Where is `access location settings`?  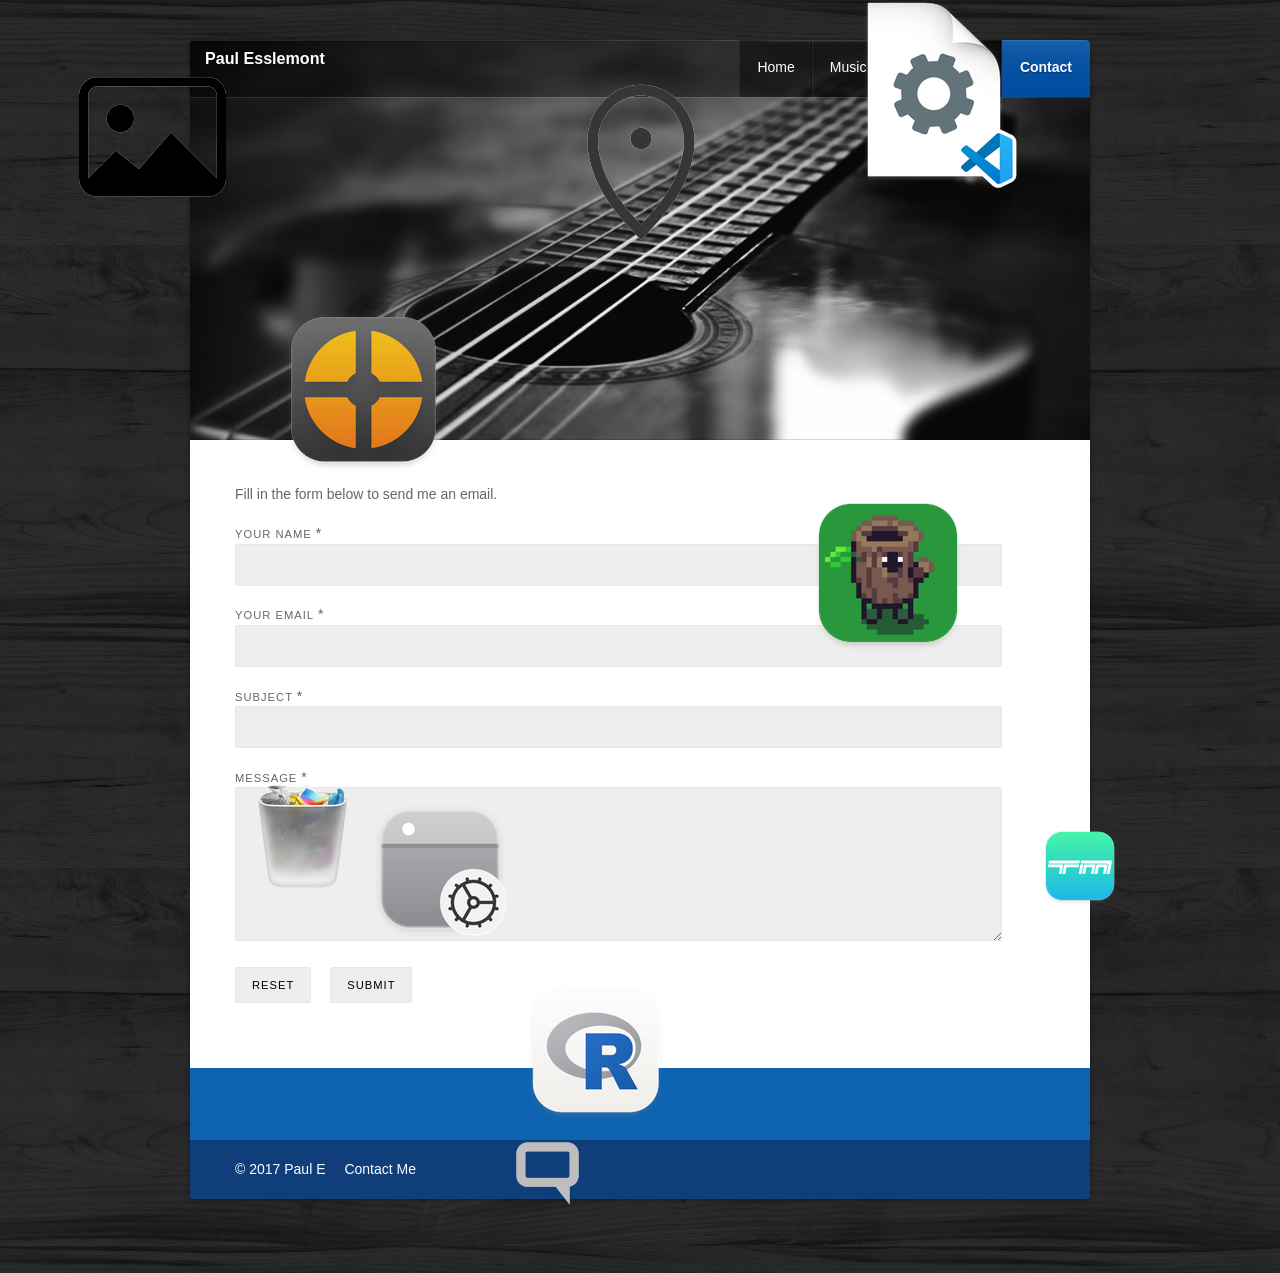
access location settings is located at coordinates (641, 160).